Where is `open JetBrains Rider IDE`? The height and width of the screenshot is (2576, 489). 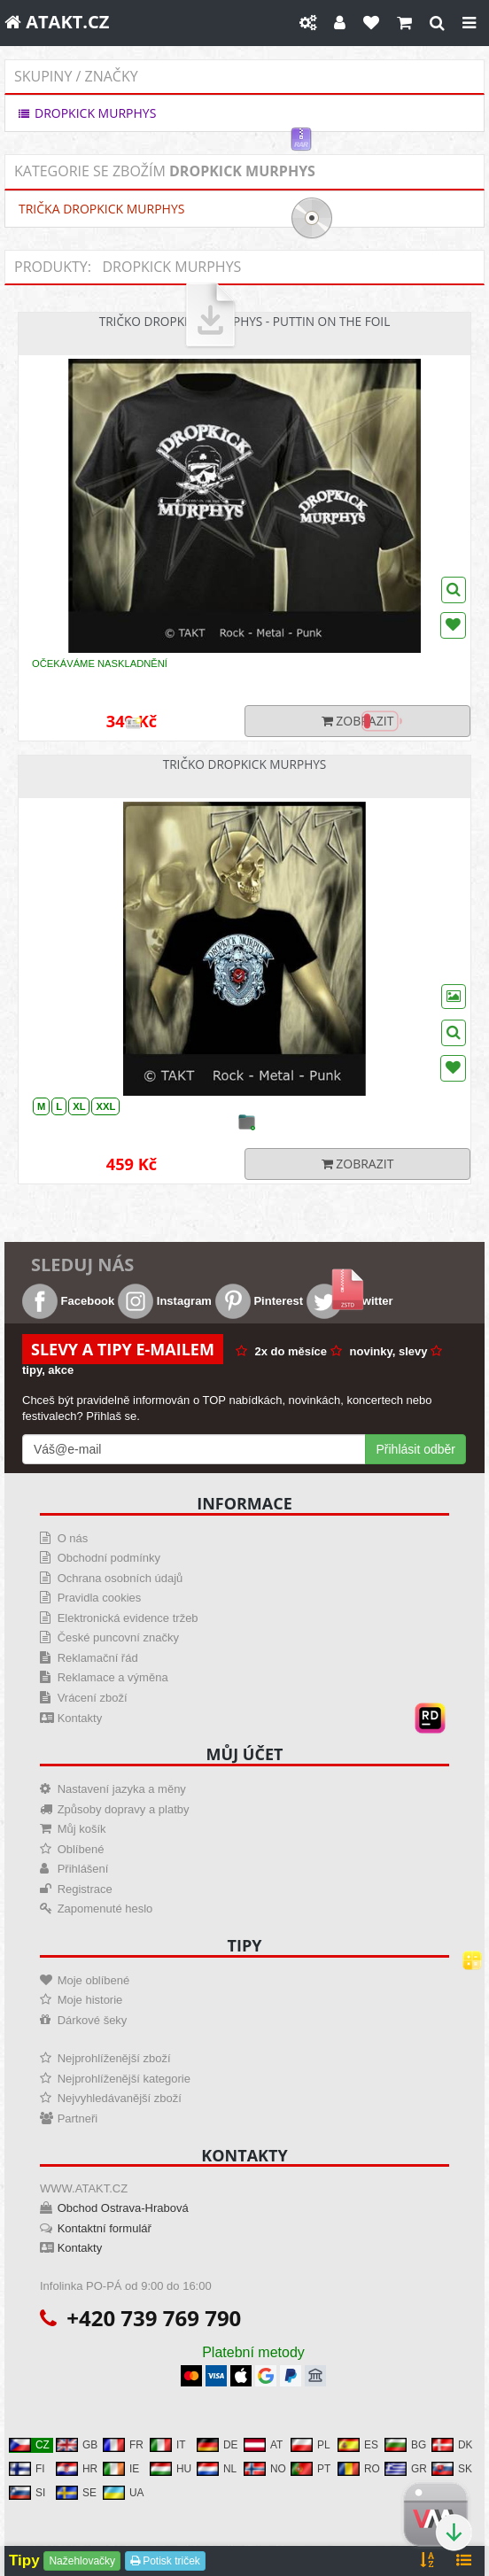
open JetBrains Rider IDE is located at coordinates (430, 1718).